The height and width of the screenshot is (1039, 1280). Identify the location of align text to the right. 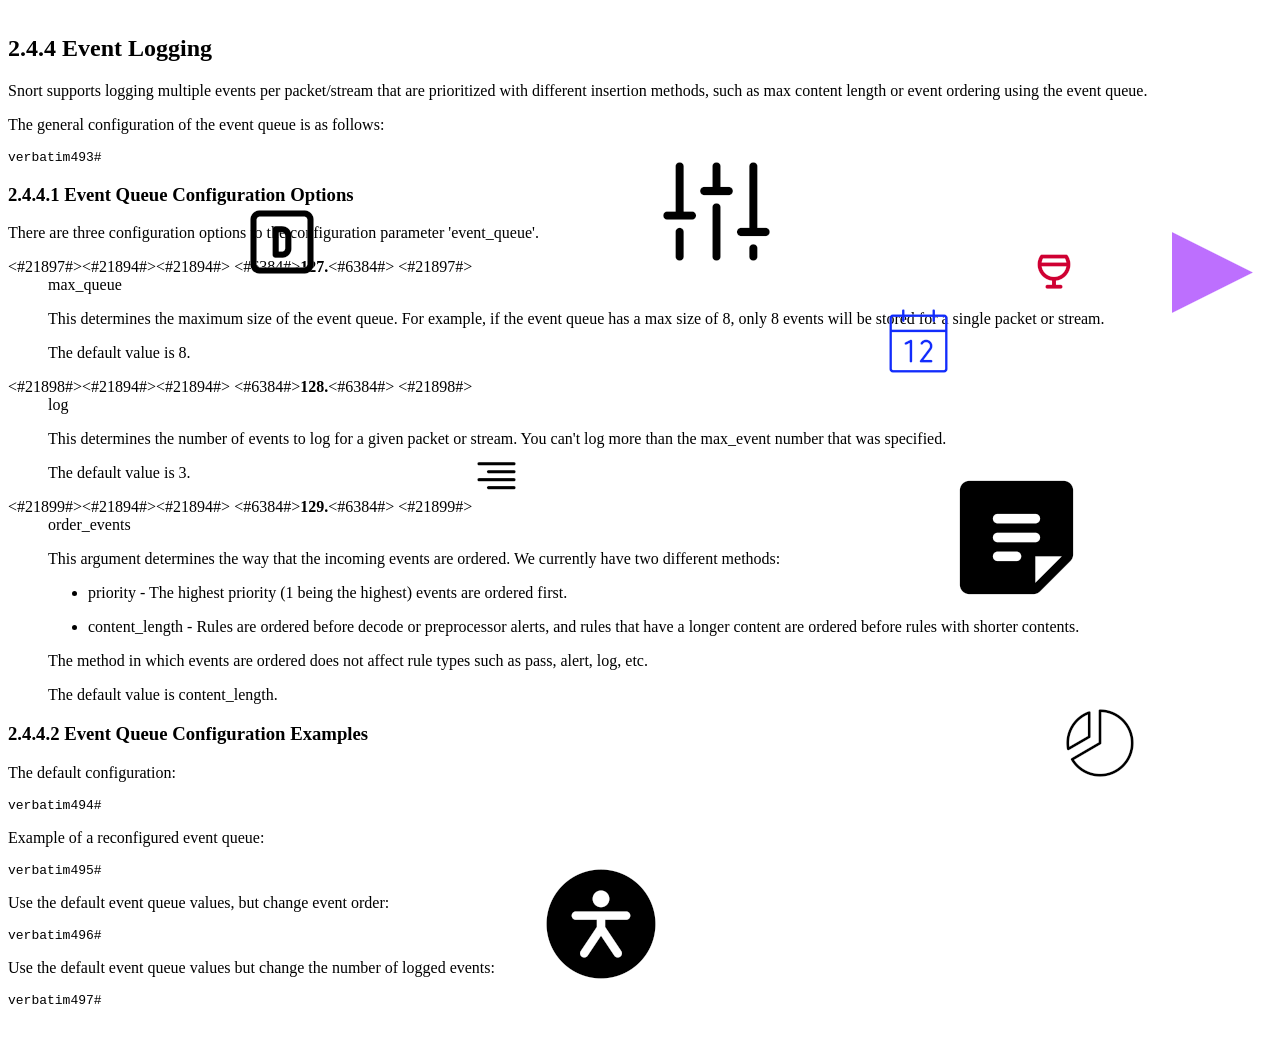
(496, 476).